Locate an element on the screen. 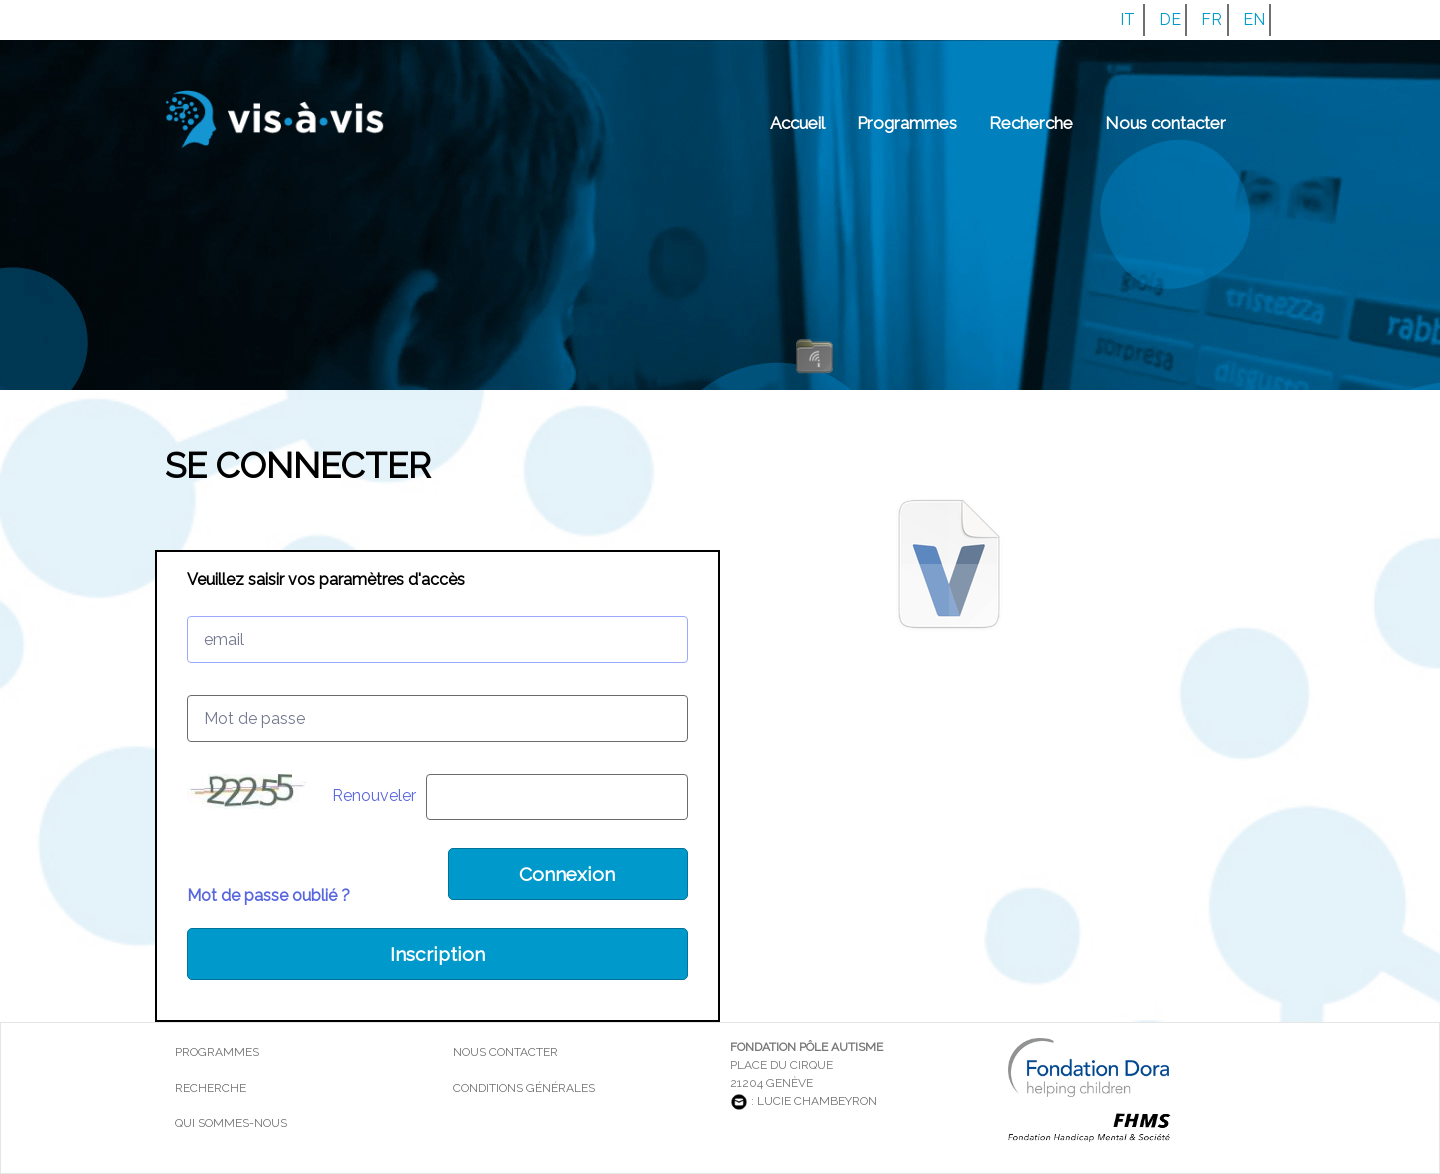 The image size is (1440, 1174). folder synced with insync cloud service is located at coordinates (814, 355).